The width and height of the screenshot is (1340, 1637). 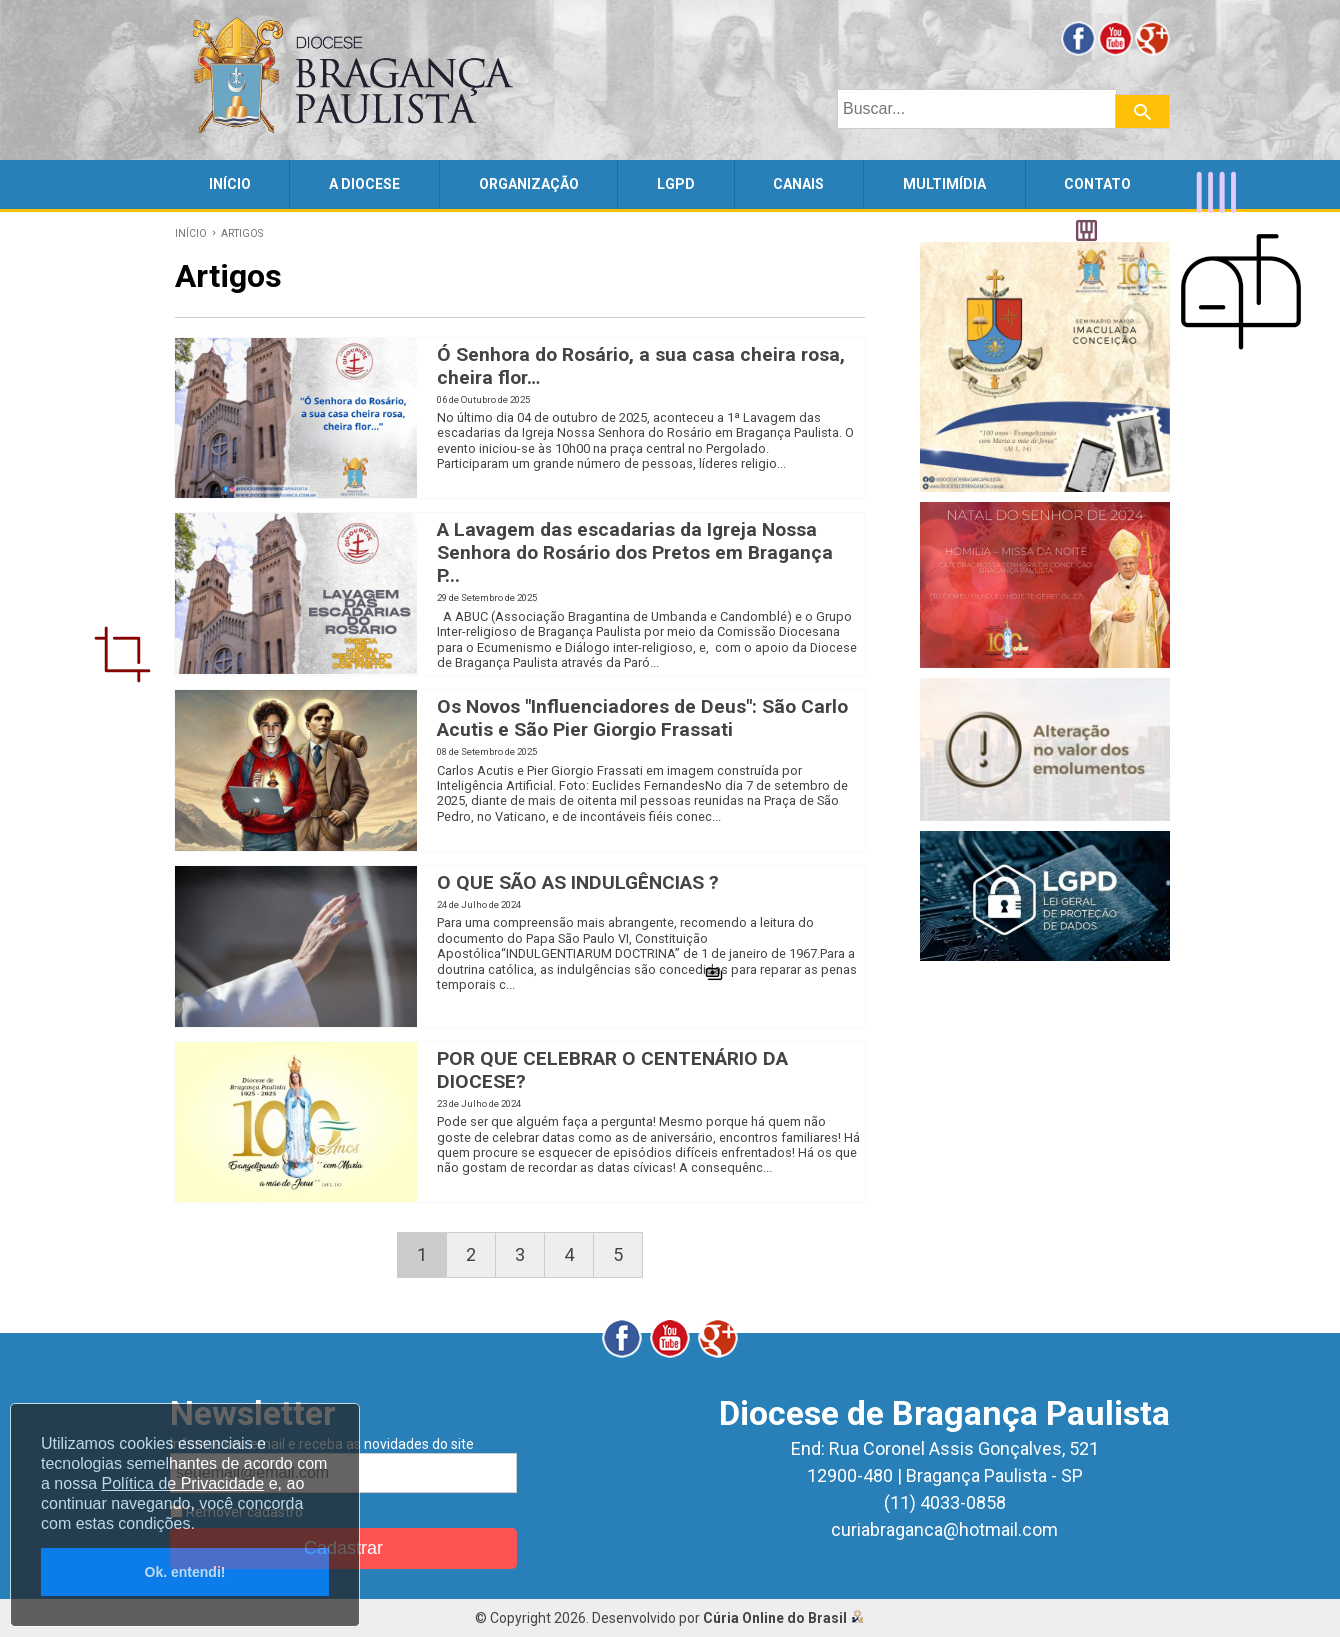 What do you see at coordinates (1086, 230) in the screenshot?
I see `open music or piano app` at bounding box center [1086, 230].